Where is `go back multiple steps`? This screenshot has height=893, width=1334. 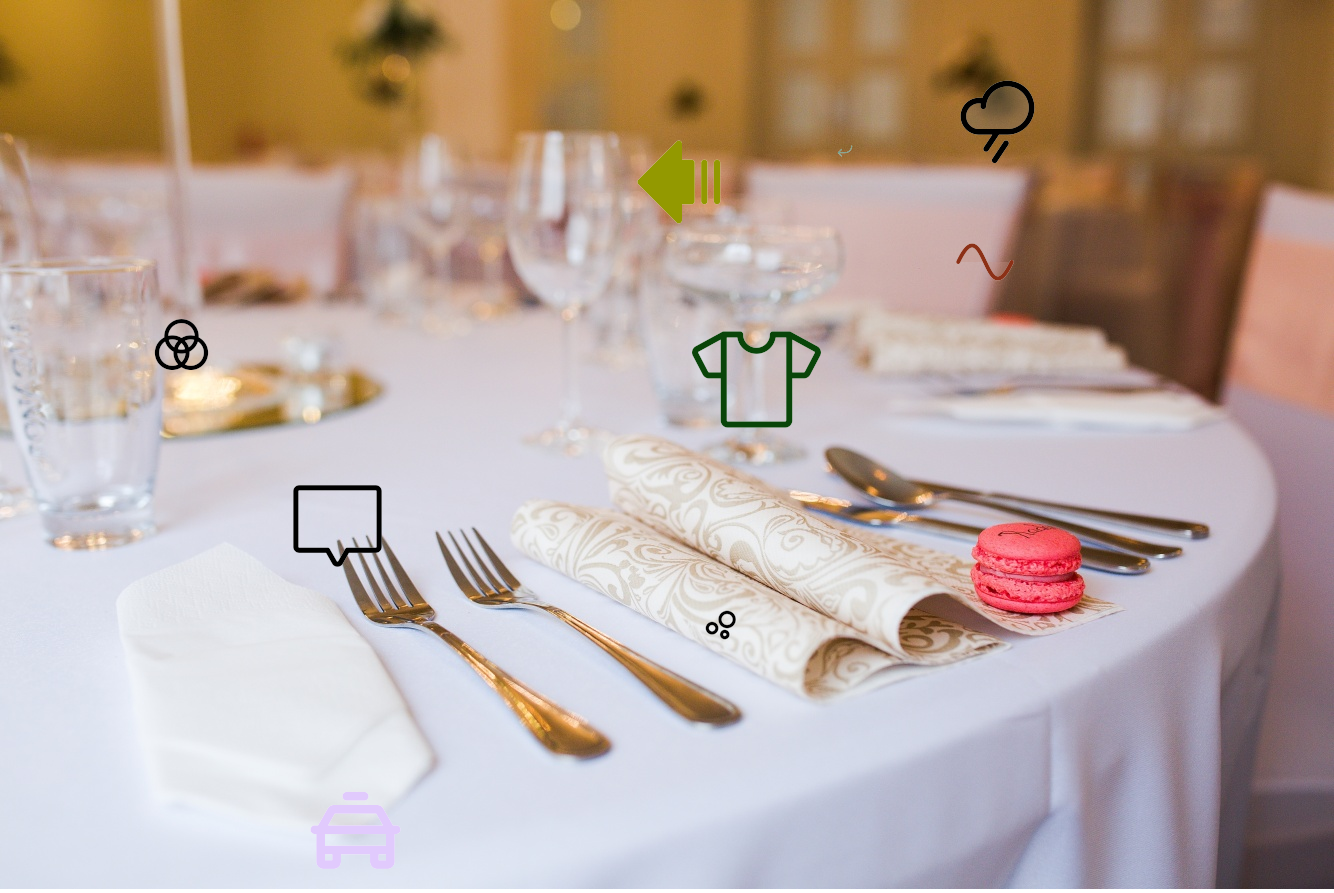
go back multiple steps is located at coordinates (682, 182).